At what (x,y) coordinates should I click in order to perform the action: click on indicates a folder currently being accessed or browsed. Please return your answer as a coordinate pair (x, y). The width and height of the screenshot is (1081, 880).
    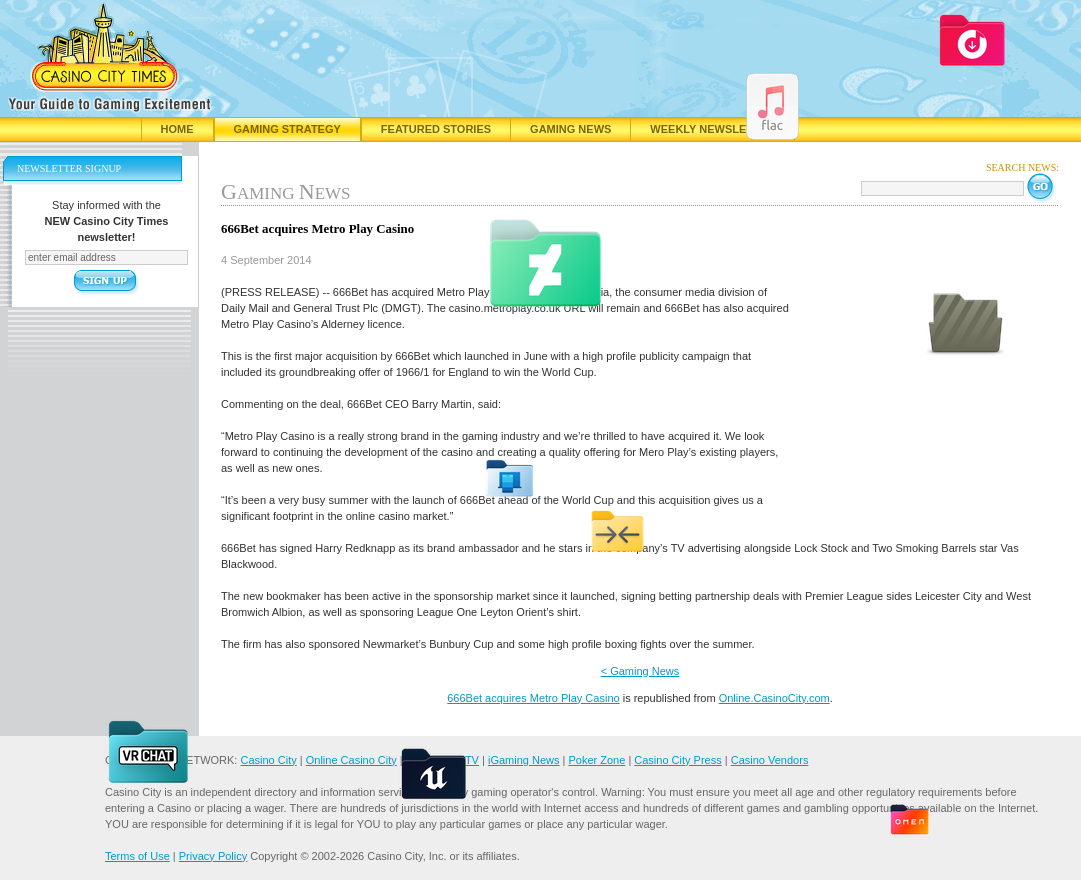
    Looking at the image, I should click on (965, 326).